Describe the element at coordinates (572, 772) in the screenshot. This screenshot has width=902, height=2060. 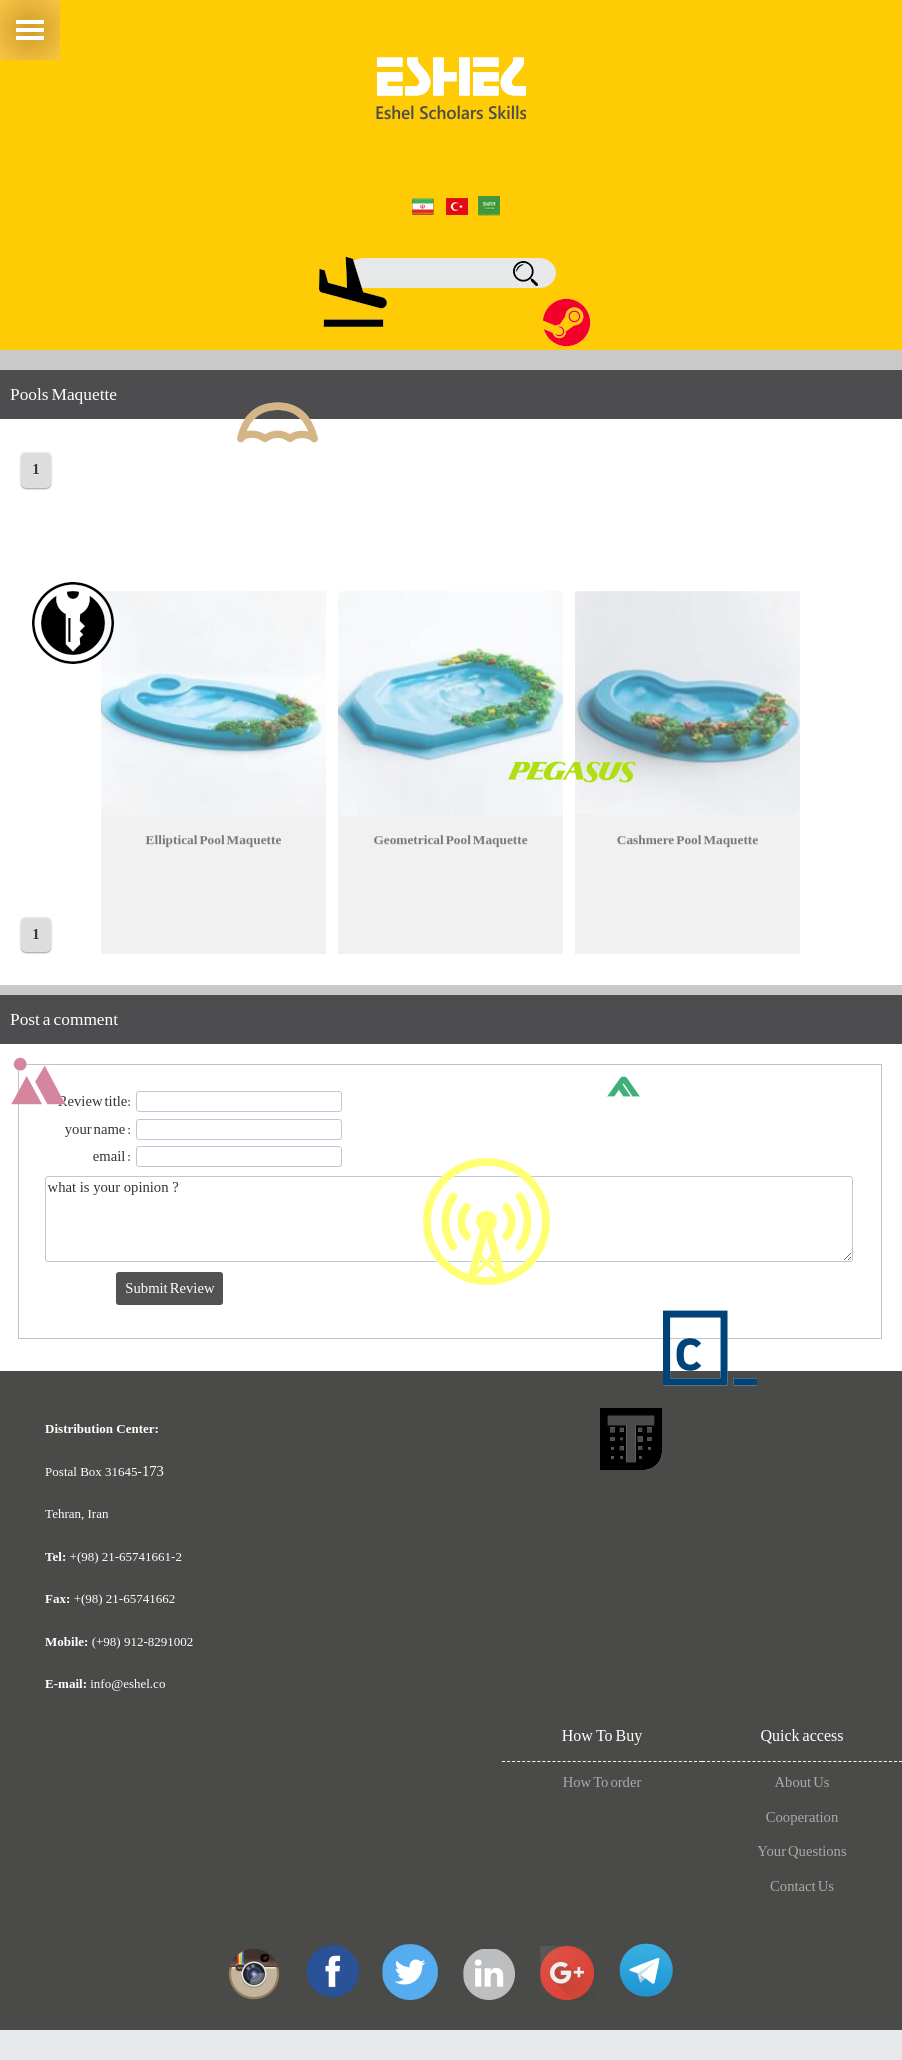
I see `Pegasus Airlines logo` at that location.